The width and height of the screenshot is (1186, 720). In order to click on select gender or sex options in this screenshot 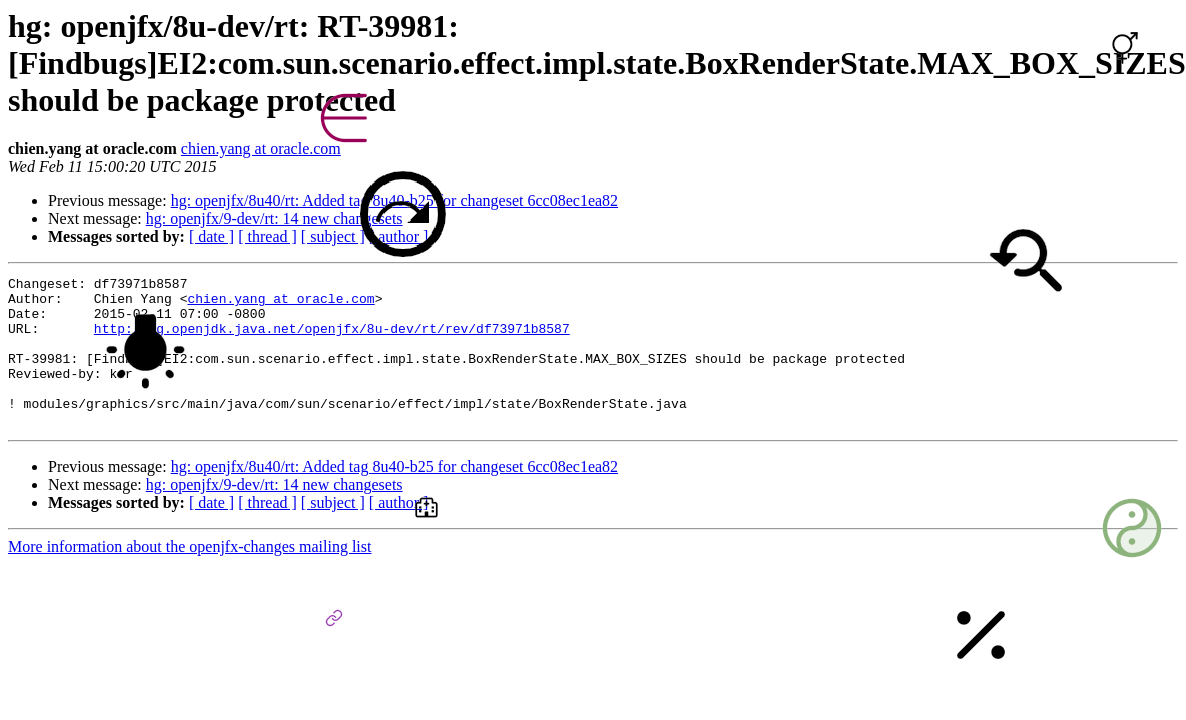, I will do `click(1125, 48)`.